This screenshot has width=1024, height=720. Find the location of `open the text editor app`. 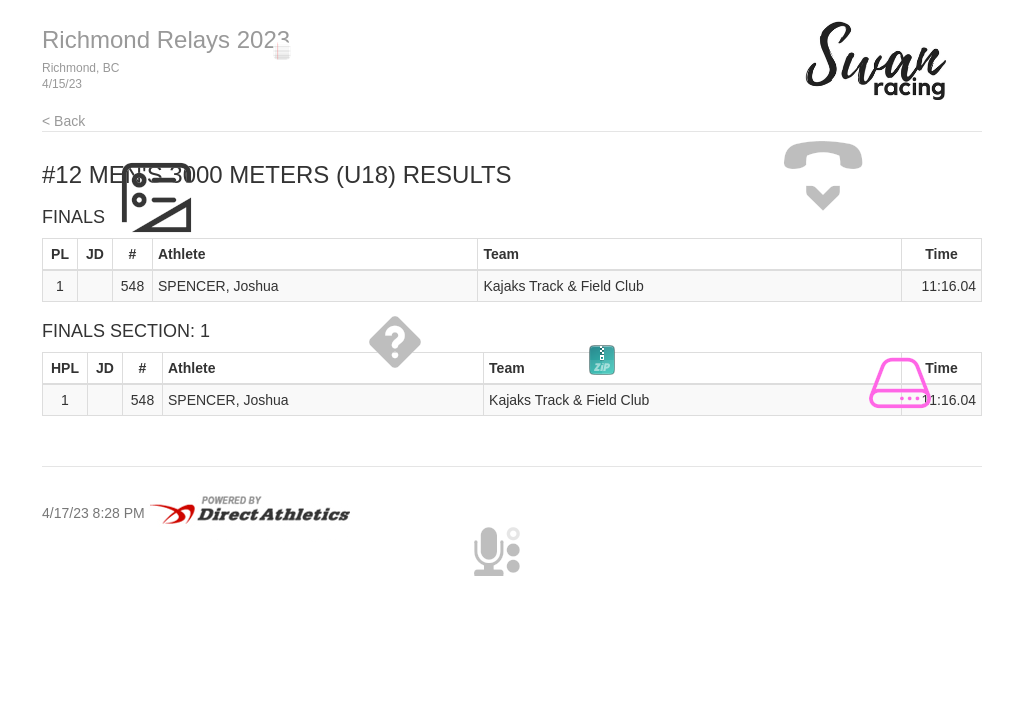

open the text editor app is located at coordinates (282, 51).